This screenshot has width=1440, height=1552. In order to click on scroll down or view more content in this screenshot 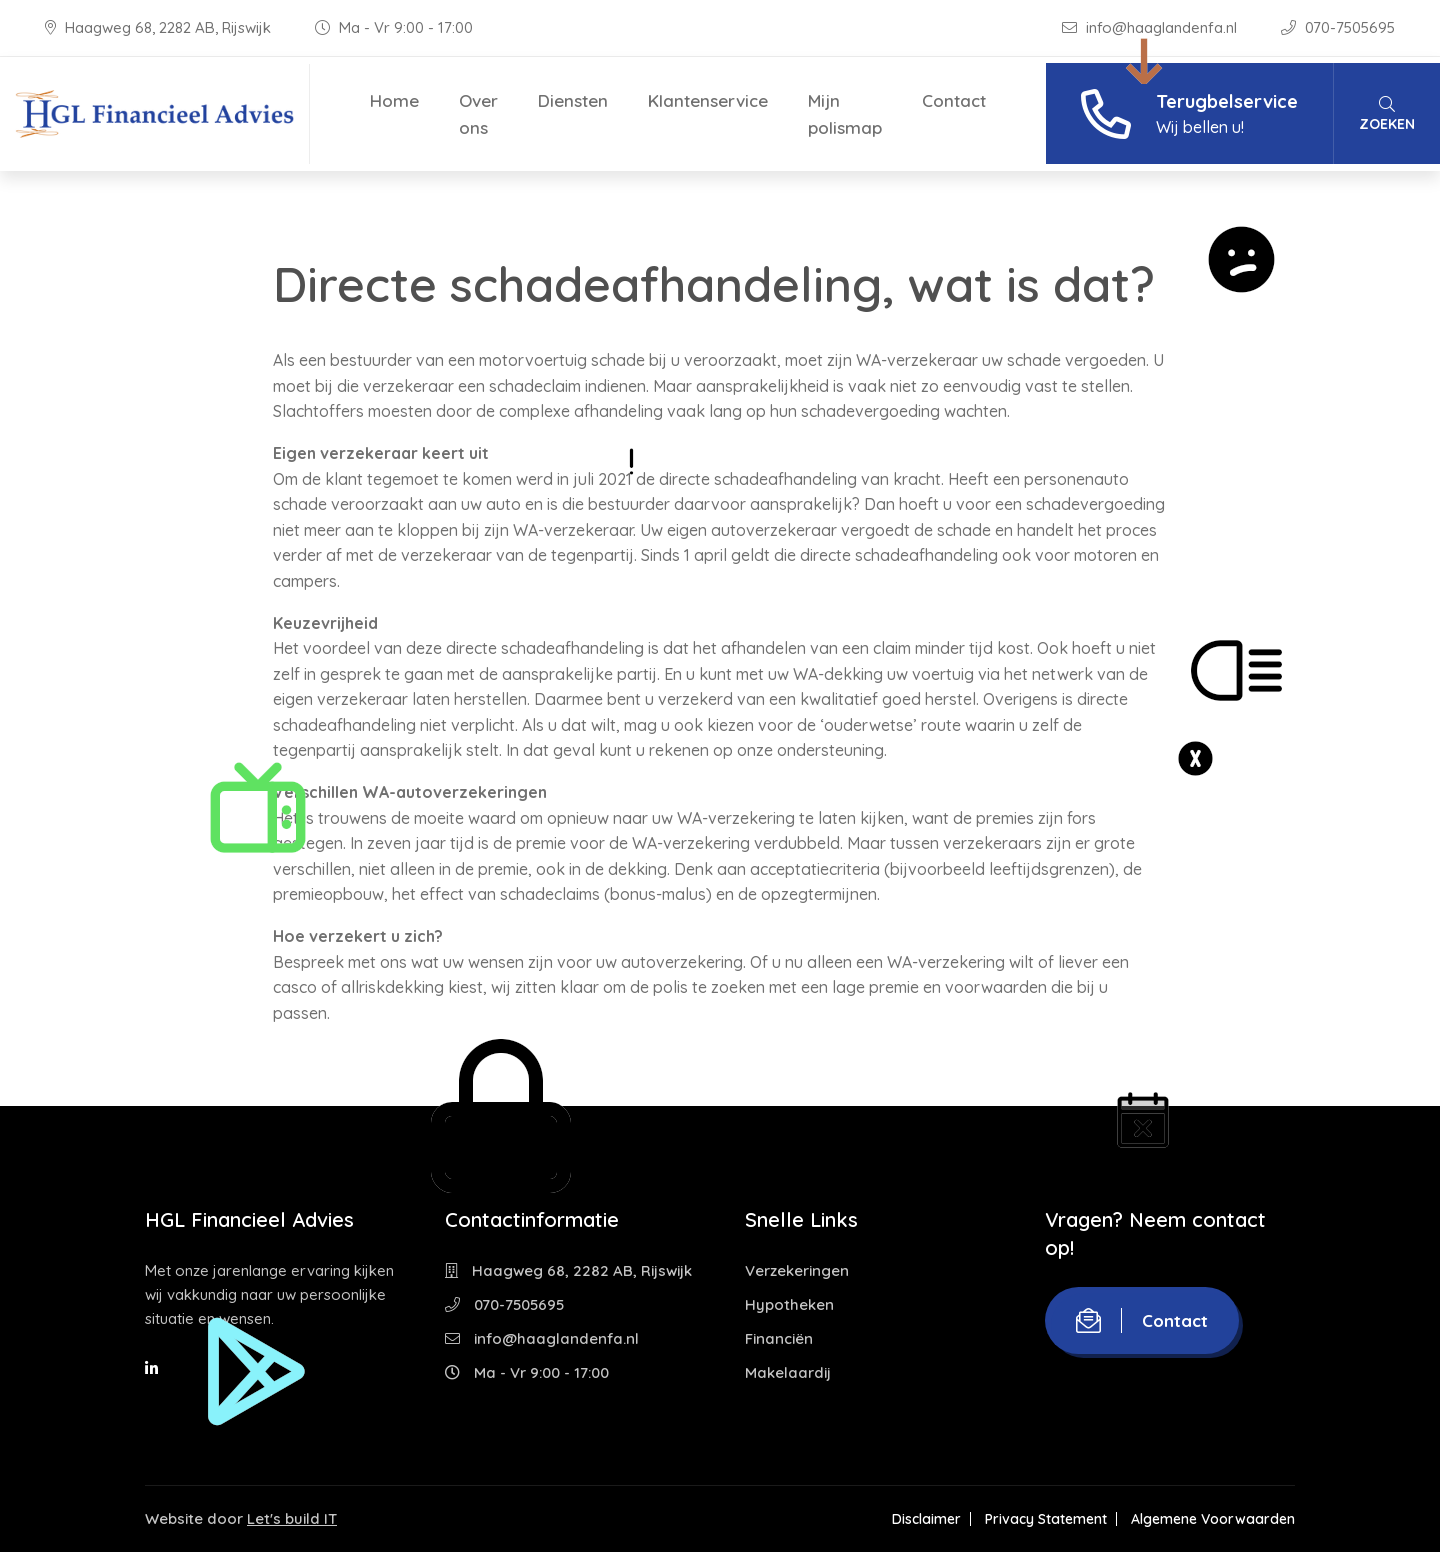, I will do `click(1145, 64)`.